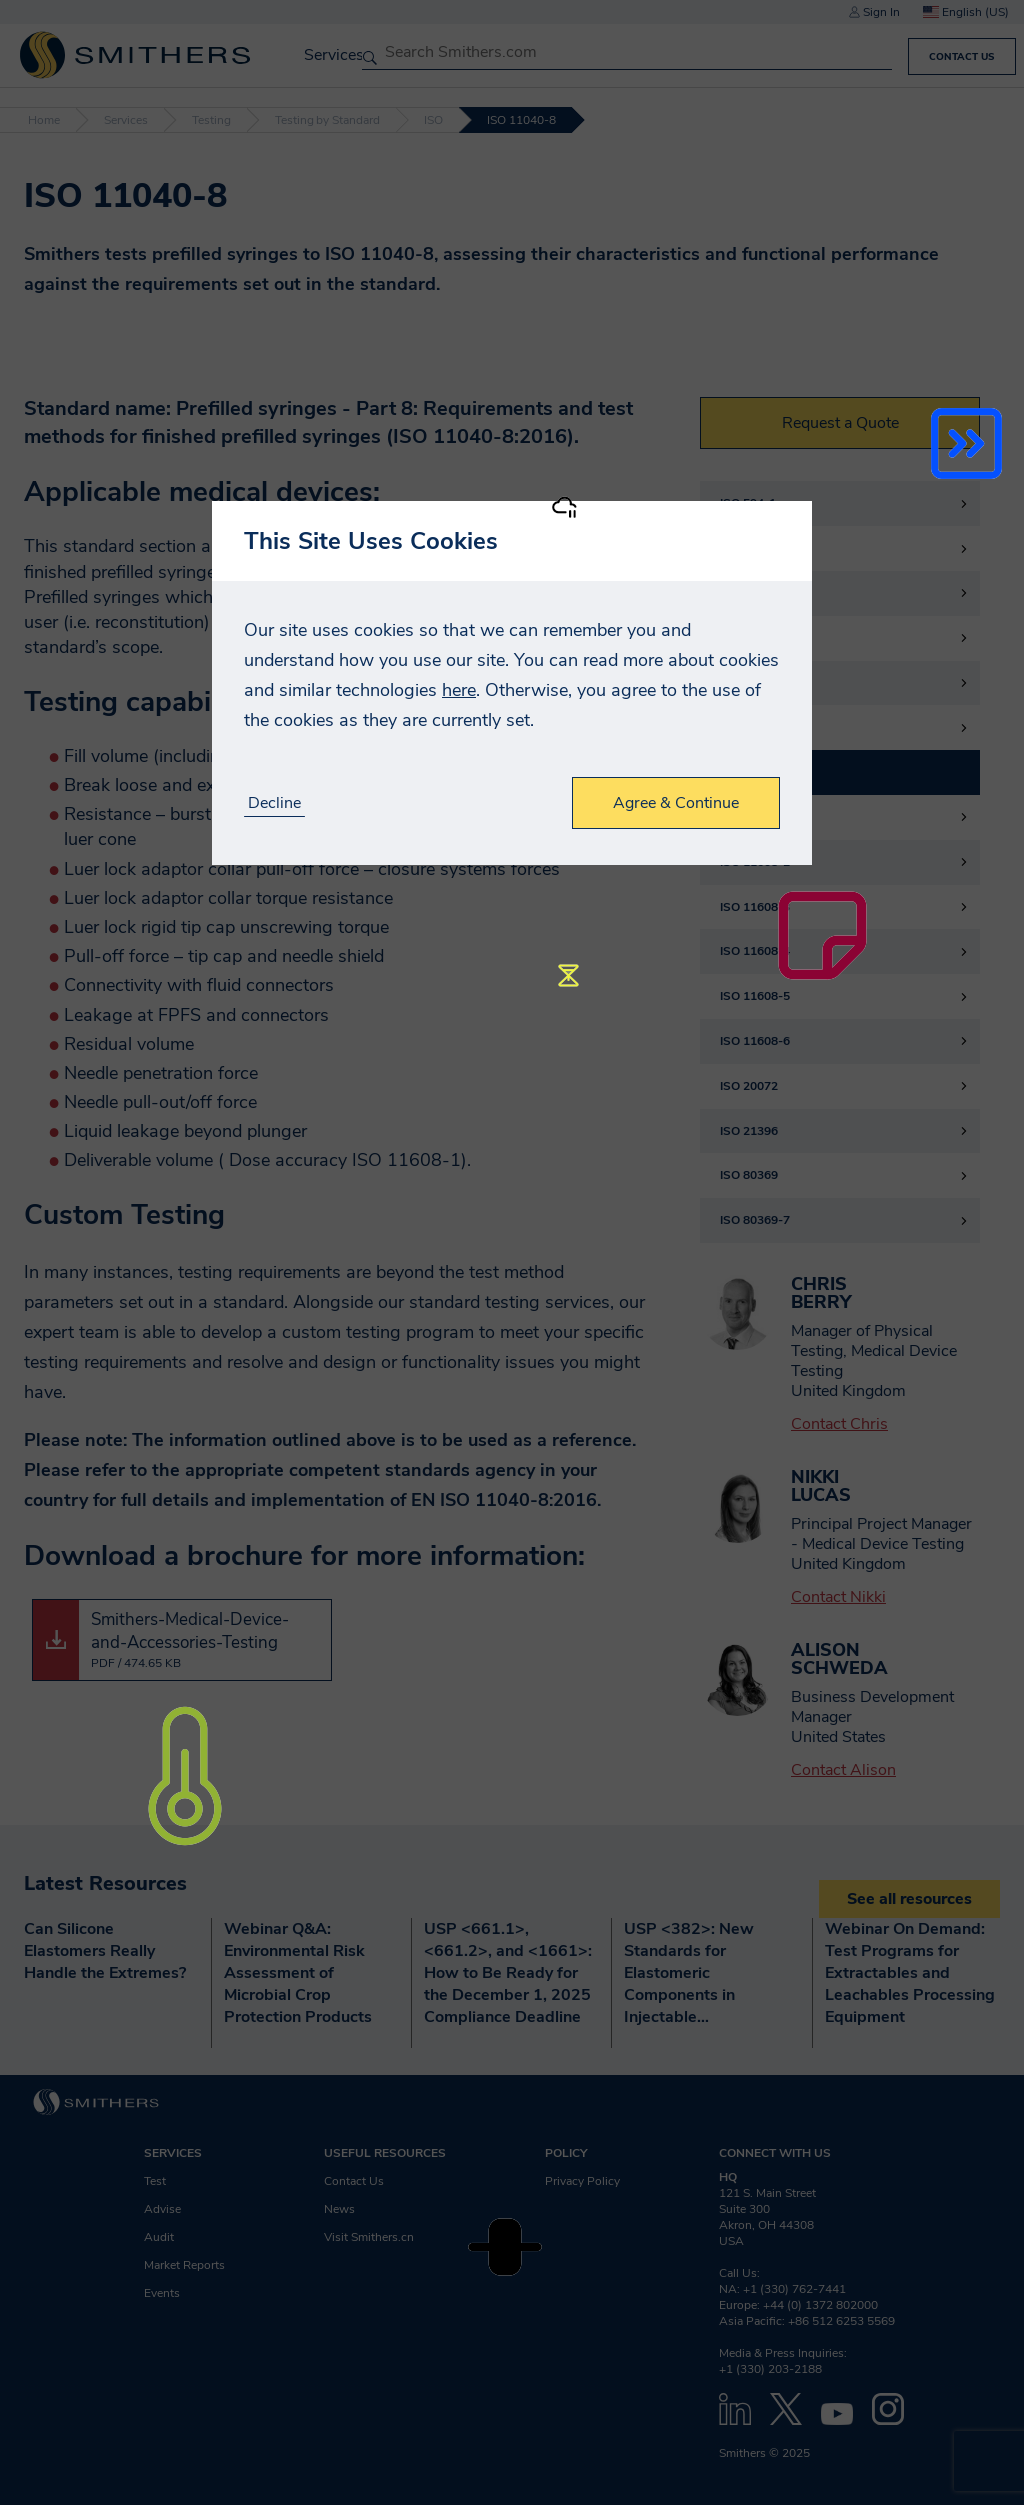 The width and height of the screenshot is (1024, 2505). What do you see at coordinates (822, 935) in the screenshot?
I see `add a sticker to your message` at bounding box center [822, 935].